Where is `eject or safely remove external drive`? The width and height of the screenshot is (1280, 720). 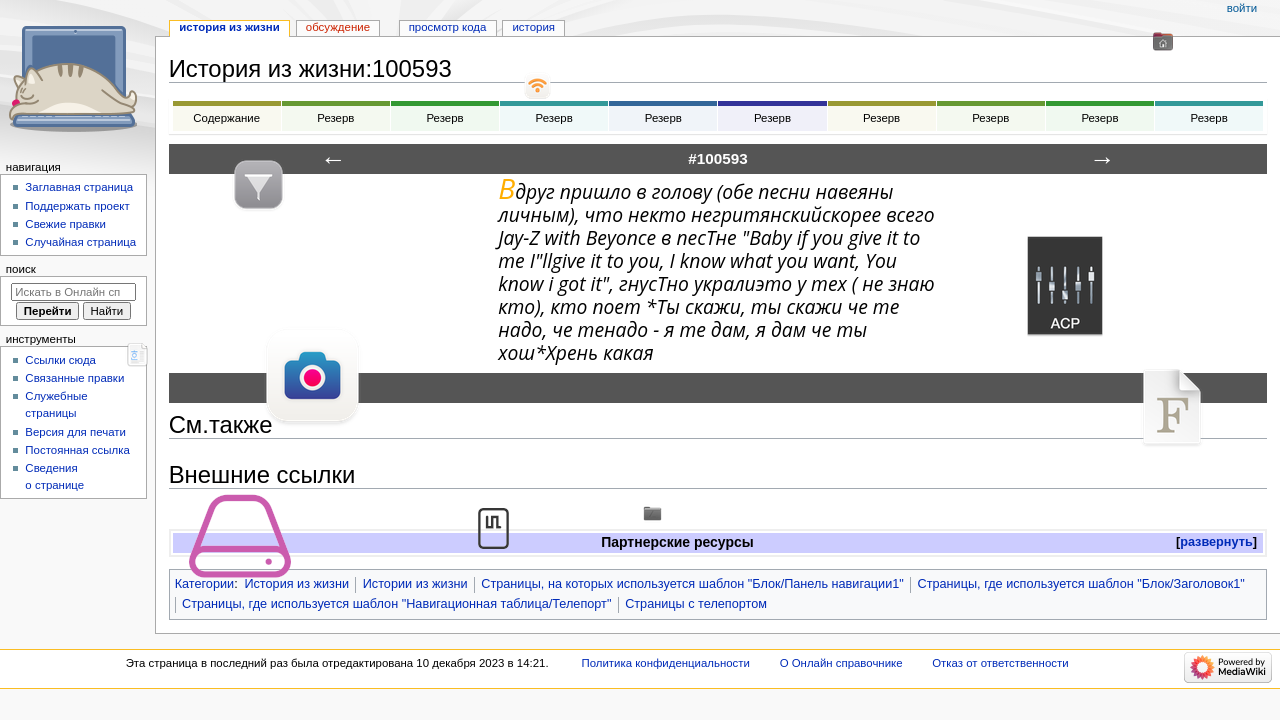
eject or safely remove external drive is located at coordinates (240, 533).